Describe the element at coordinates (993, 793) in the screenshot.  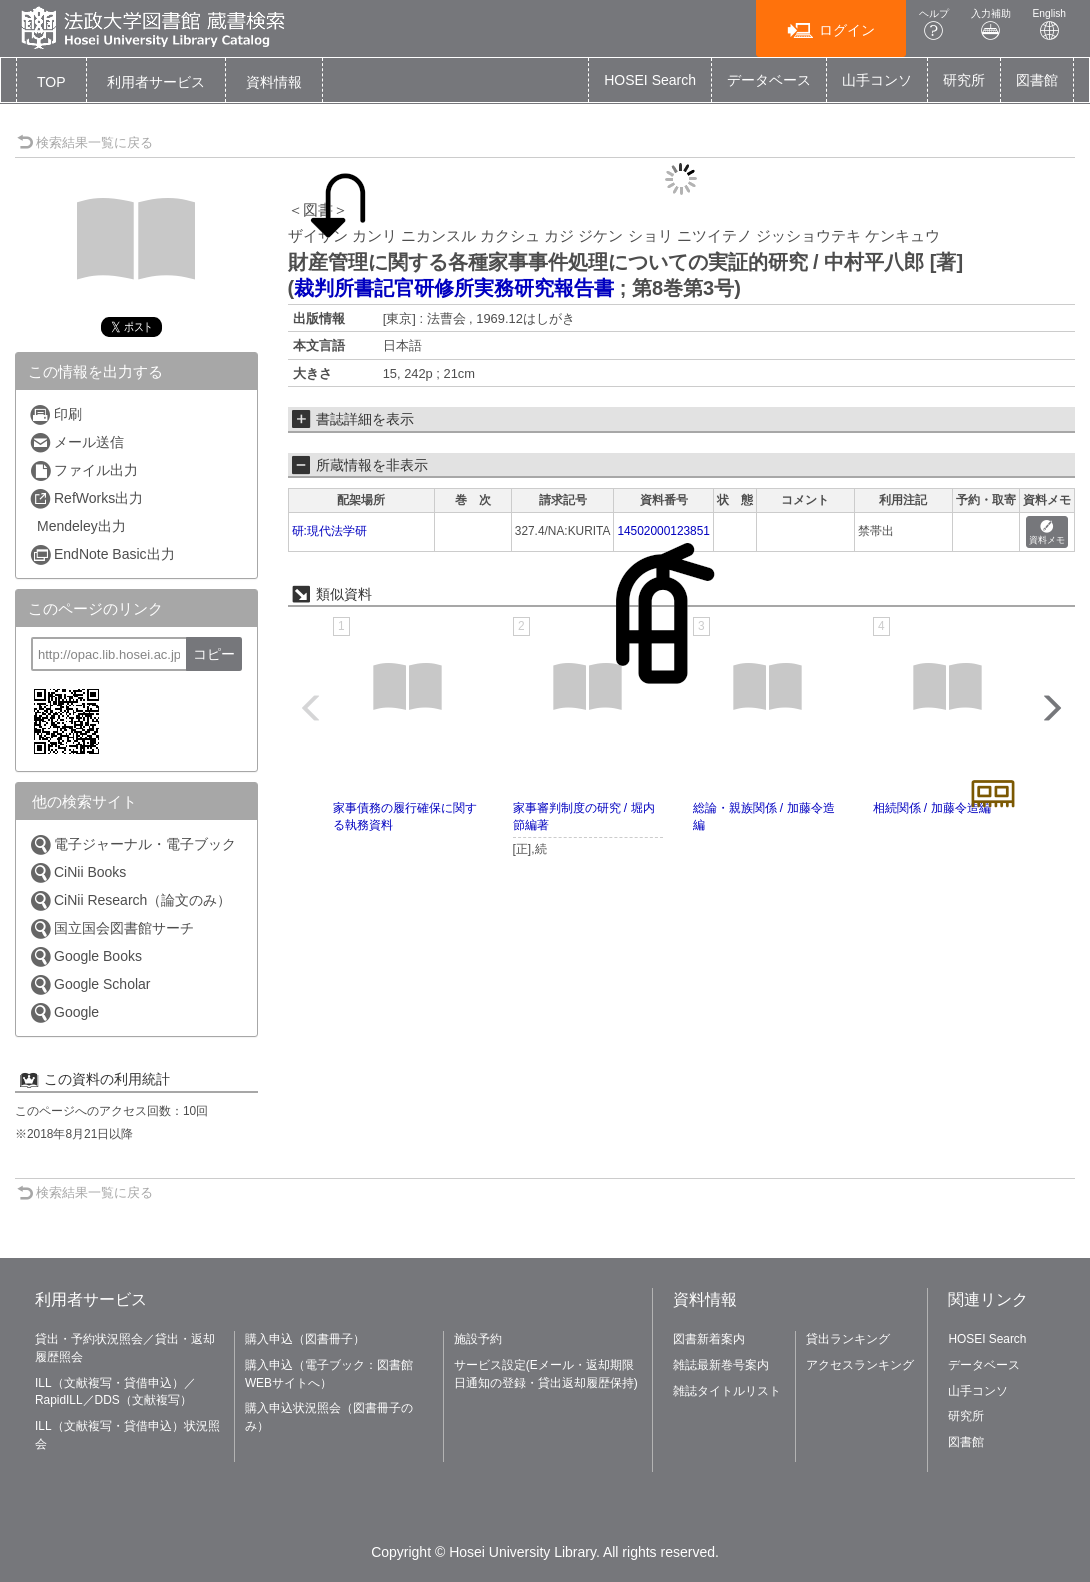
I see `view system memory or RAM usage` at that location.